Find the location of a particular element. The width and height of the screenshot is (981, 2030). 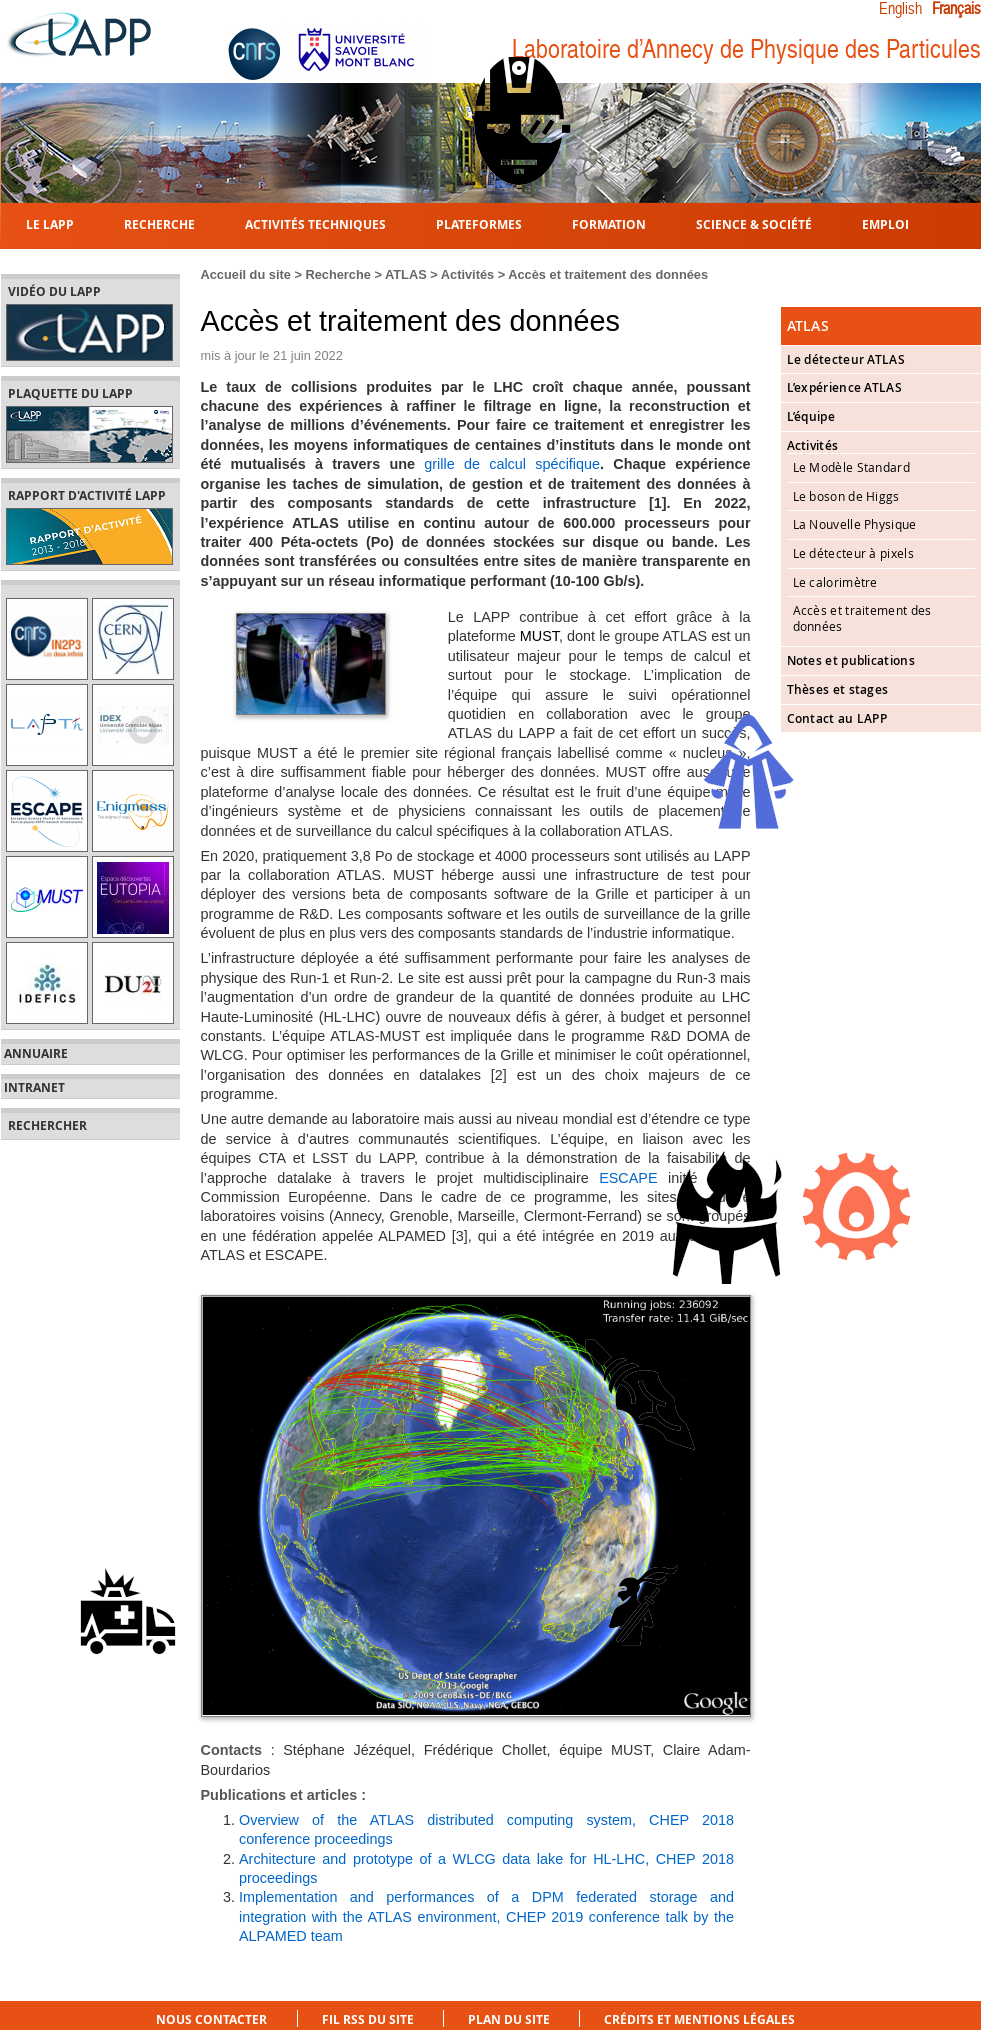

settings for oil or fluid-related features is located at coordinates (856, 1206).